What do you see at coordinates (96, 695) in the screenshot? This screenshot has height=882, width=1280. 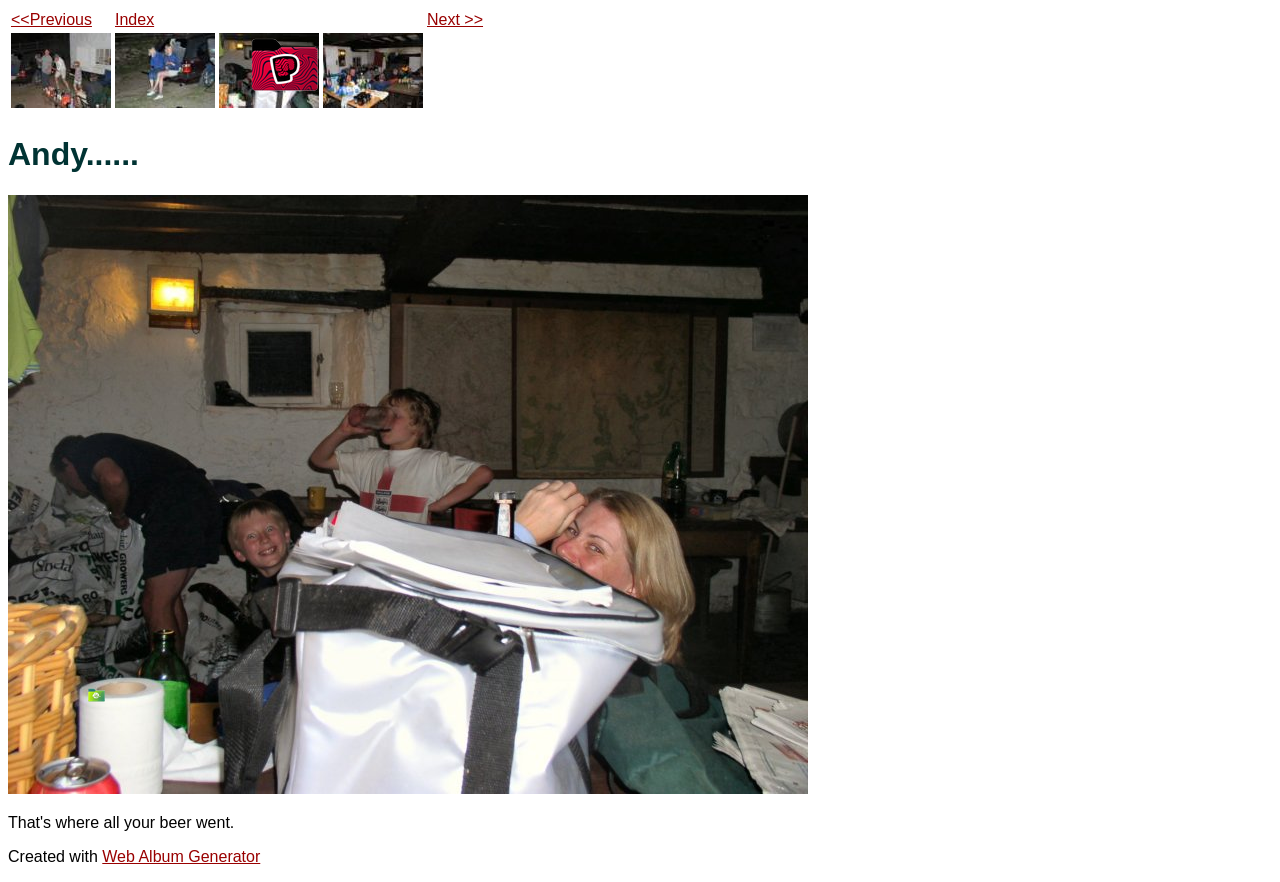 I see `open GameJolt game files folder` at bounding box center [96, 695].